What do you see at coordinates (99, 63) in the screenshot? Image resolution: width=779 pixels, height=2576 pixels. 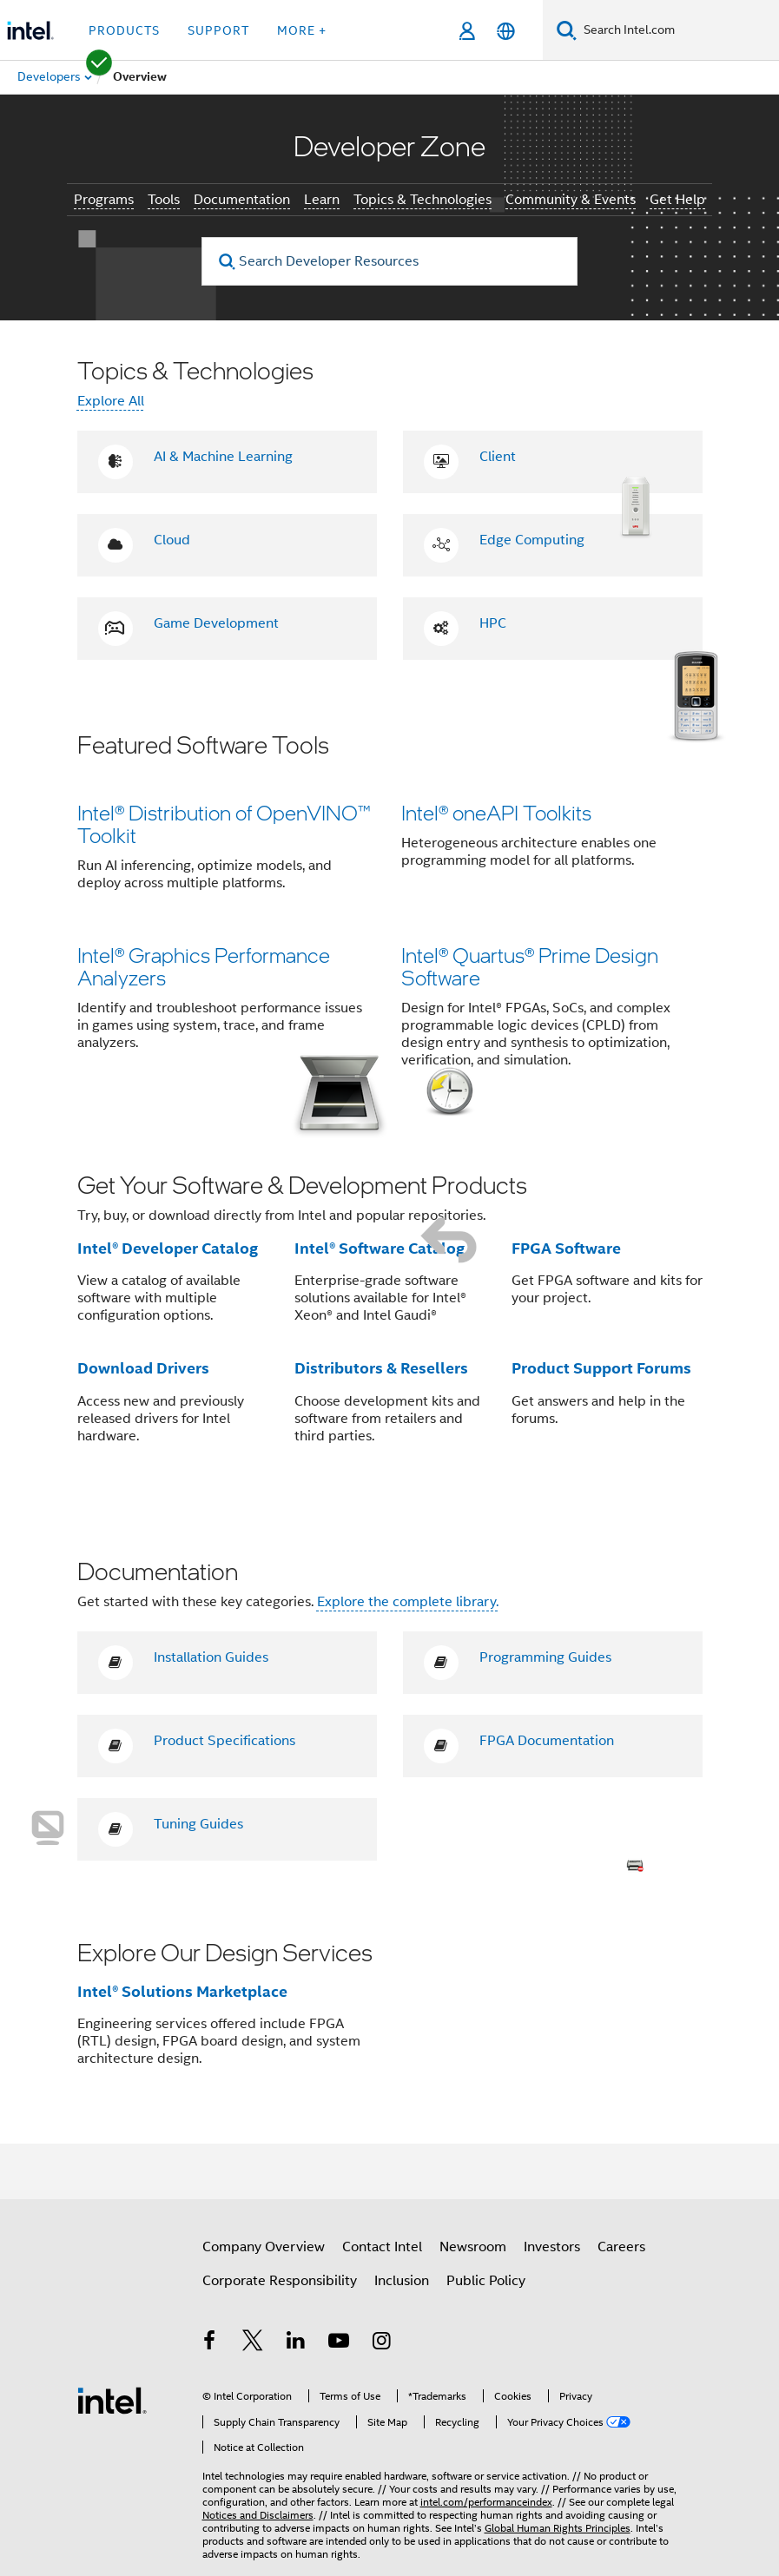 I see `indicates a default or selected item` at bounding box center [99, 63].